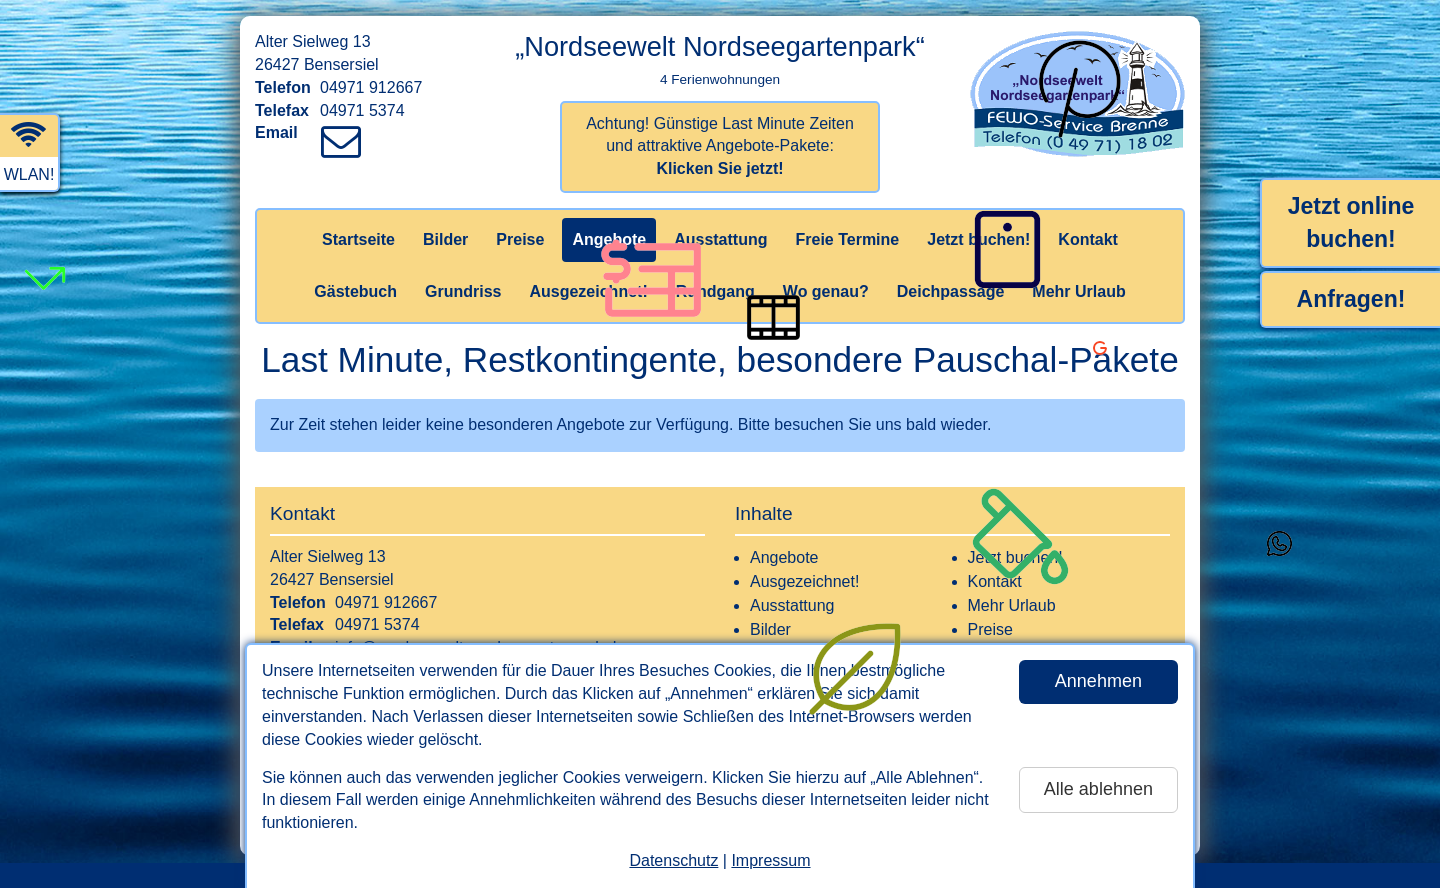 The image size is (1440, 888). Describe the element at coordinates (653, 280) in the screenshot. I see `view invoice details` at that location.